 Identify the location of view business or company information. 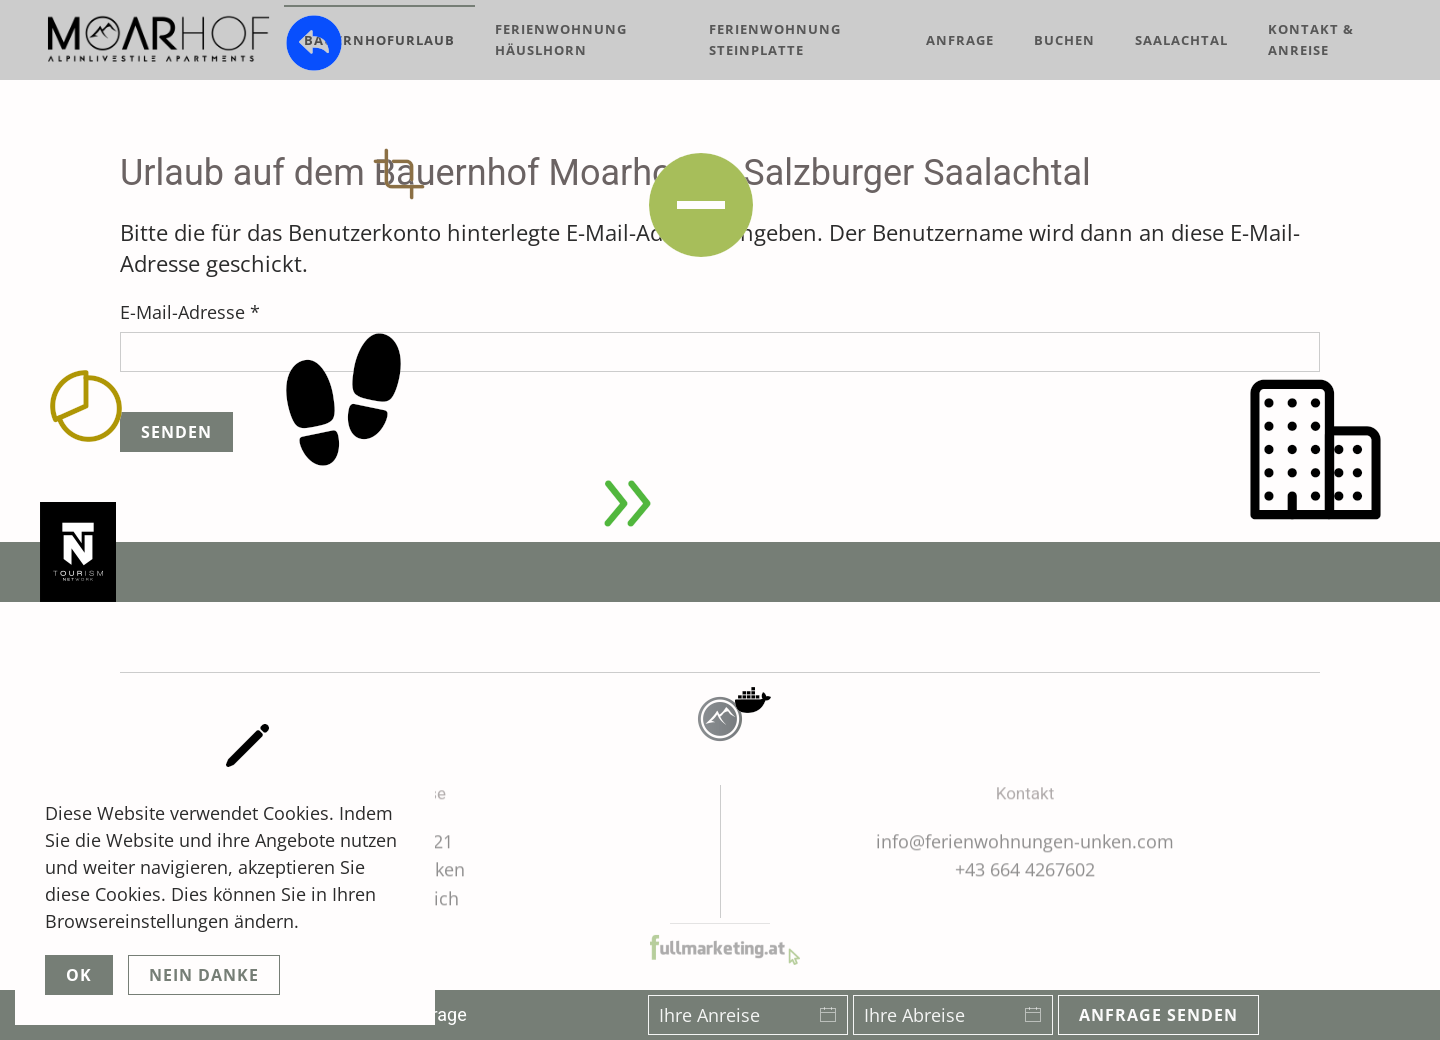
(1315, 449).